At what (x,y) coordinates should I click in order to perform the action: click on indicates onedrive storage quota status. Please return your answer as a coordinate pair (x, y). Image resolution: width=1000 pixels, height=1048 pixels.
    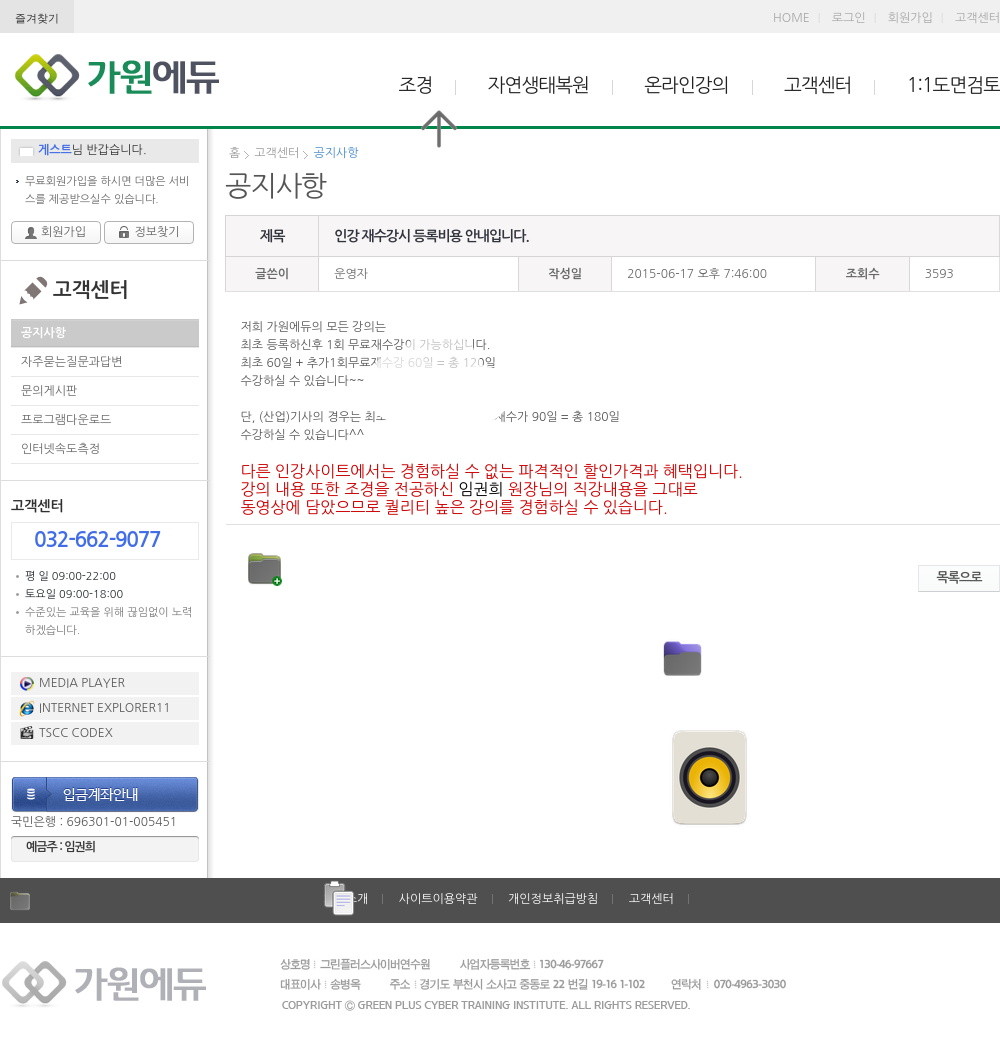
    Looking at the image, I should click on (437, 378).